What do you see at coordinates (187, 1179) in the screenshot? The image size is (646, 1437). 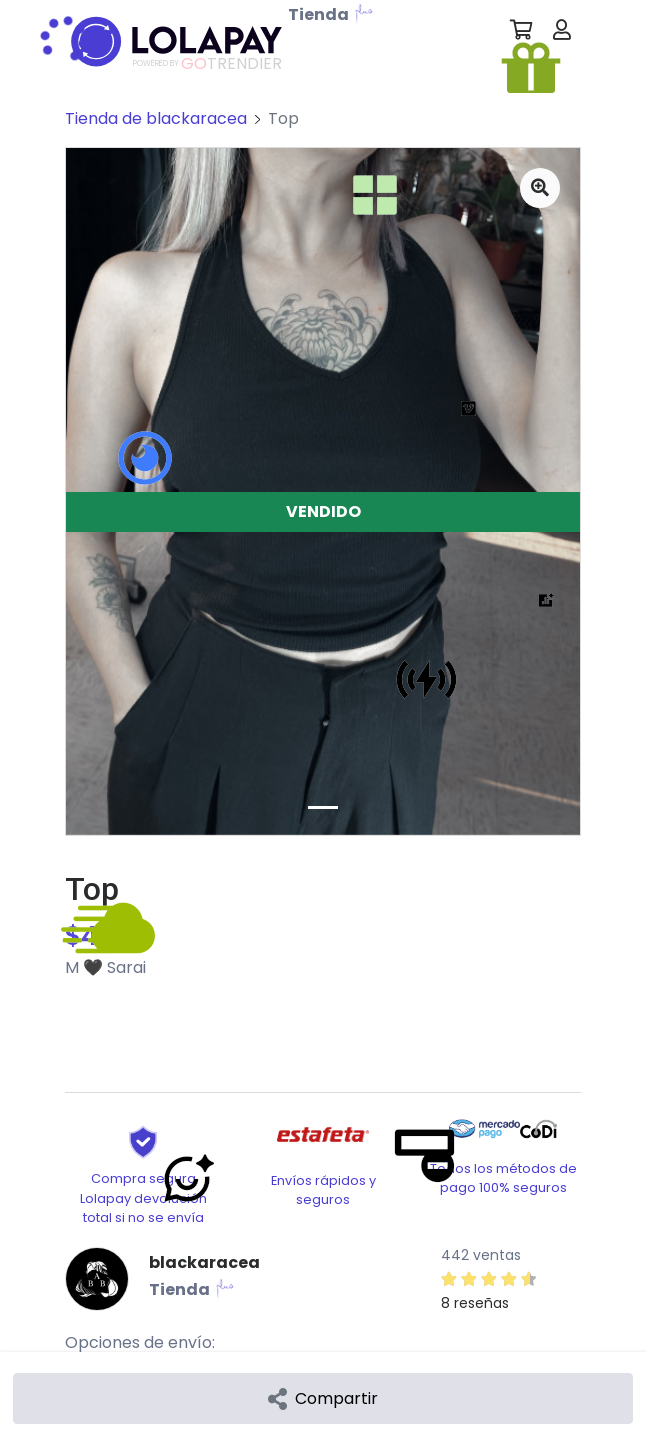 I see `start a conversation with AI assistant` at bounding box center [187, 1179].